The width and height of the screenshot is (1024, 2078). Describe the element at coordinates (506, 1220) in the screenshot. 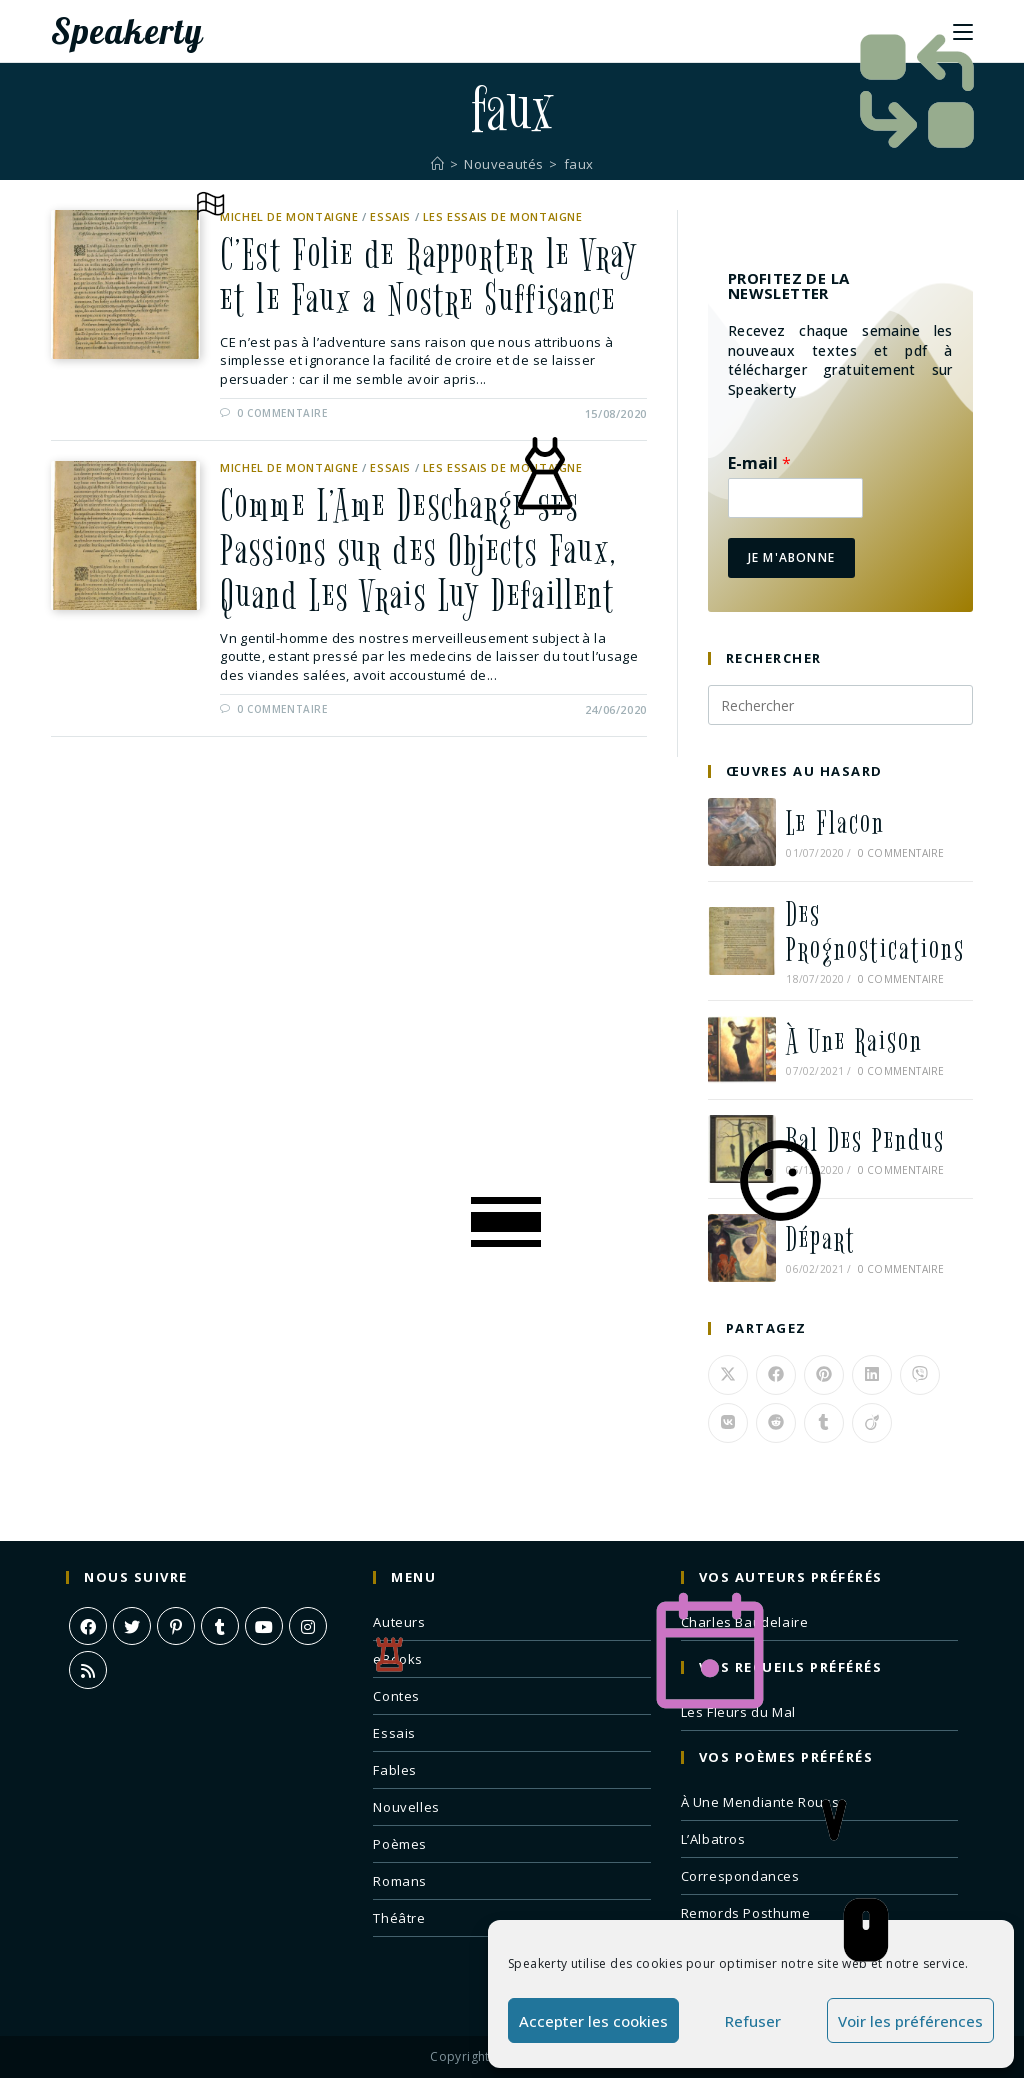

I see `switch to day view in calendar` at that location.